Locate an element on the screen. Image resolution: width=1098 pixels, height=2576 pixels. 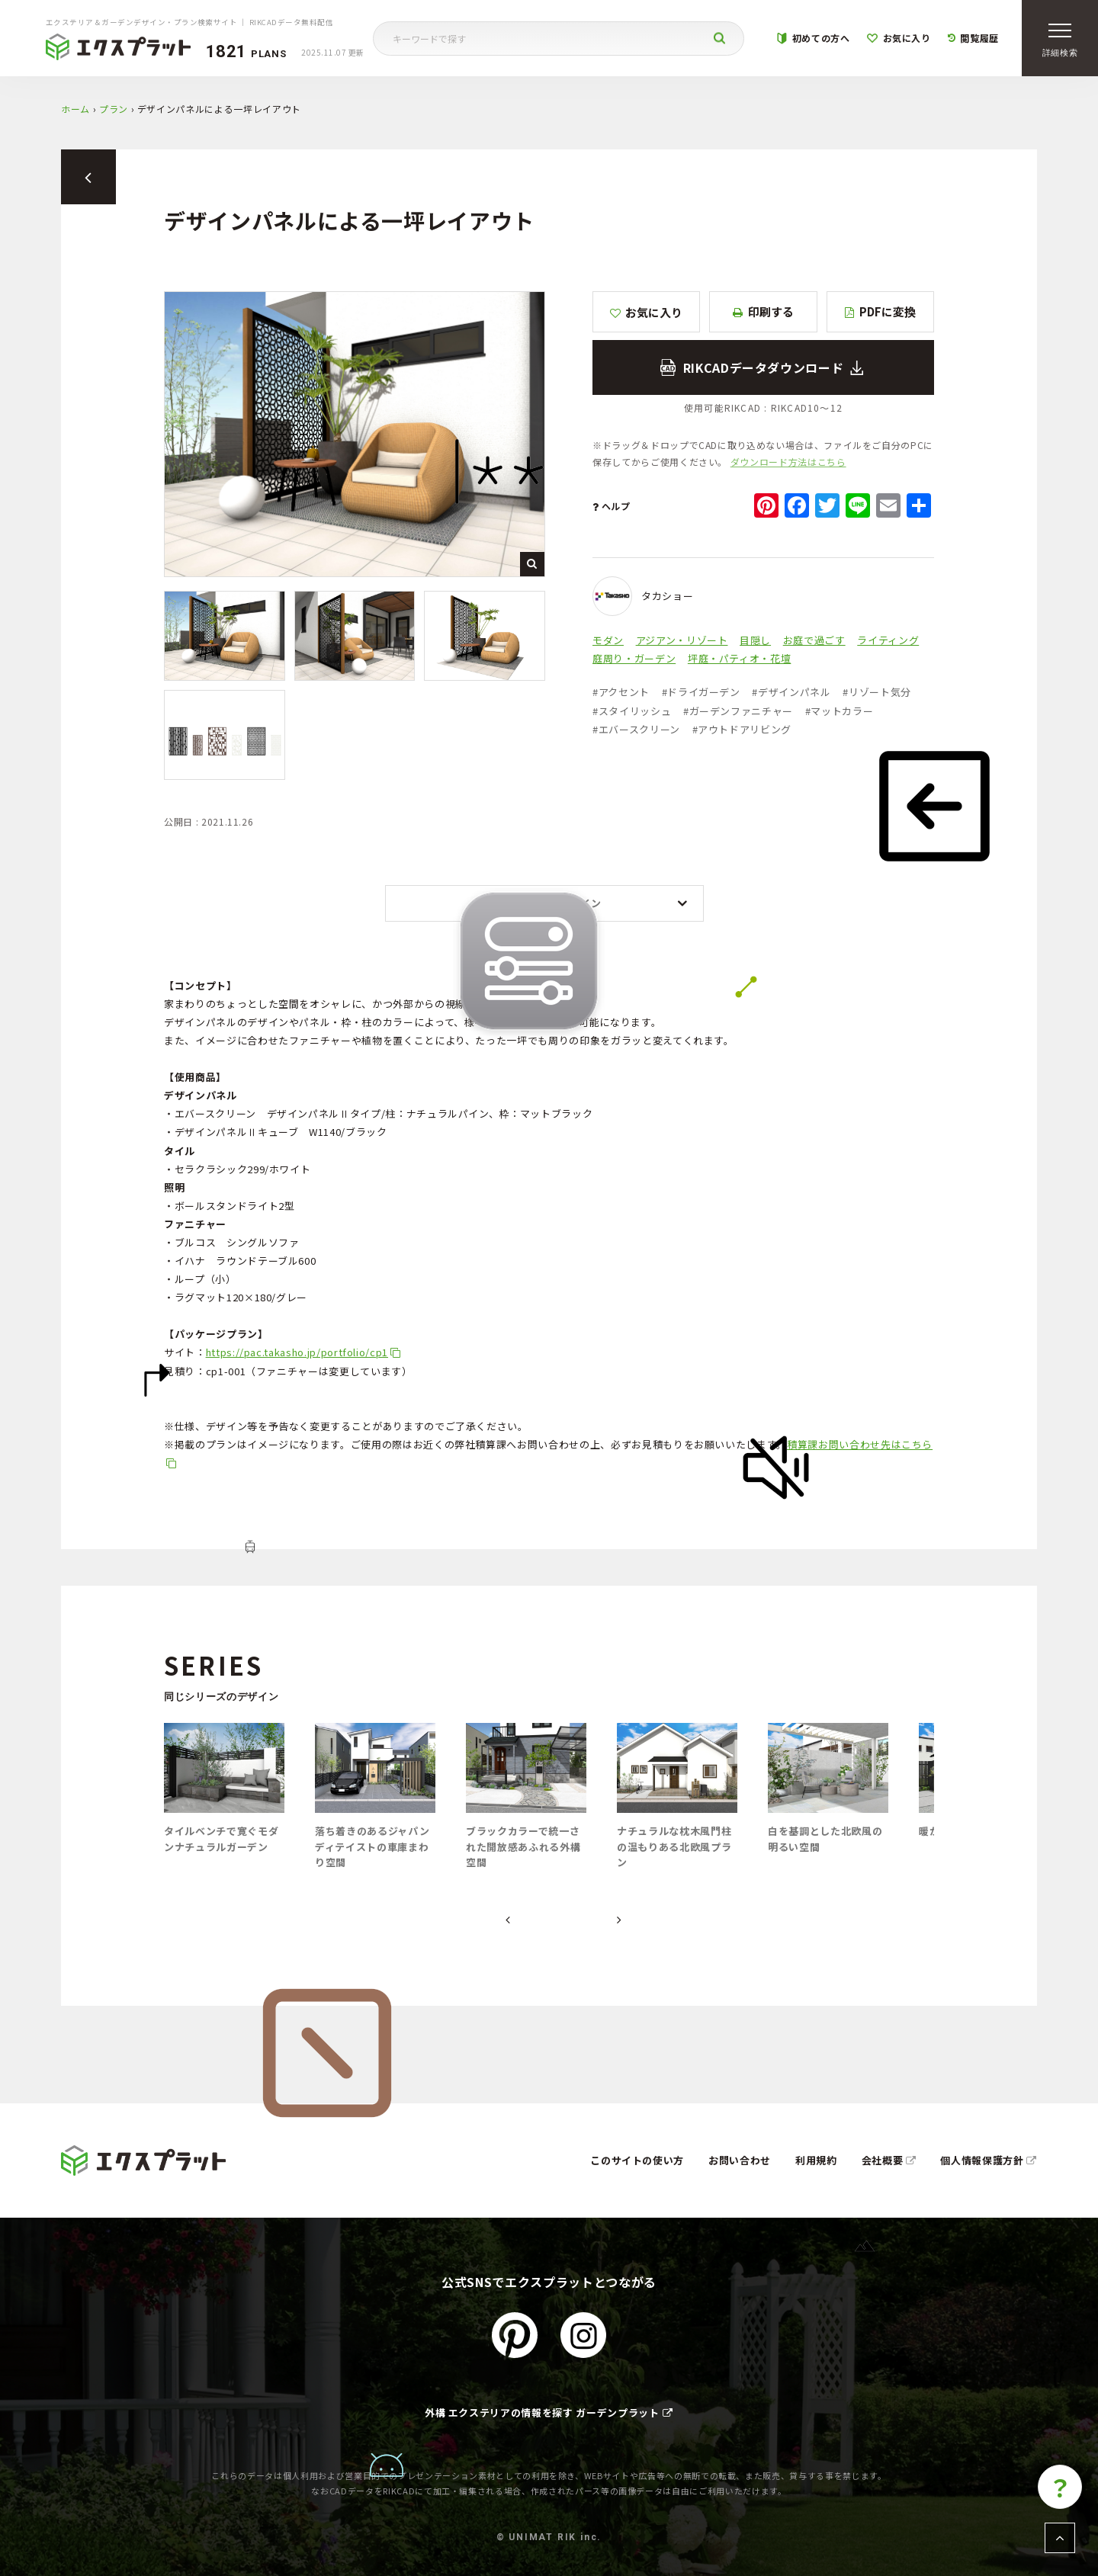
forward or share content is located at coordinates (154, 1380).